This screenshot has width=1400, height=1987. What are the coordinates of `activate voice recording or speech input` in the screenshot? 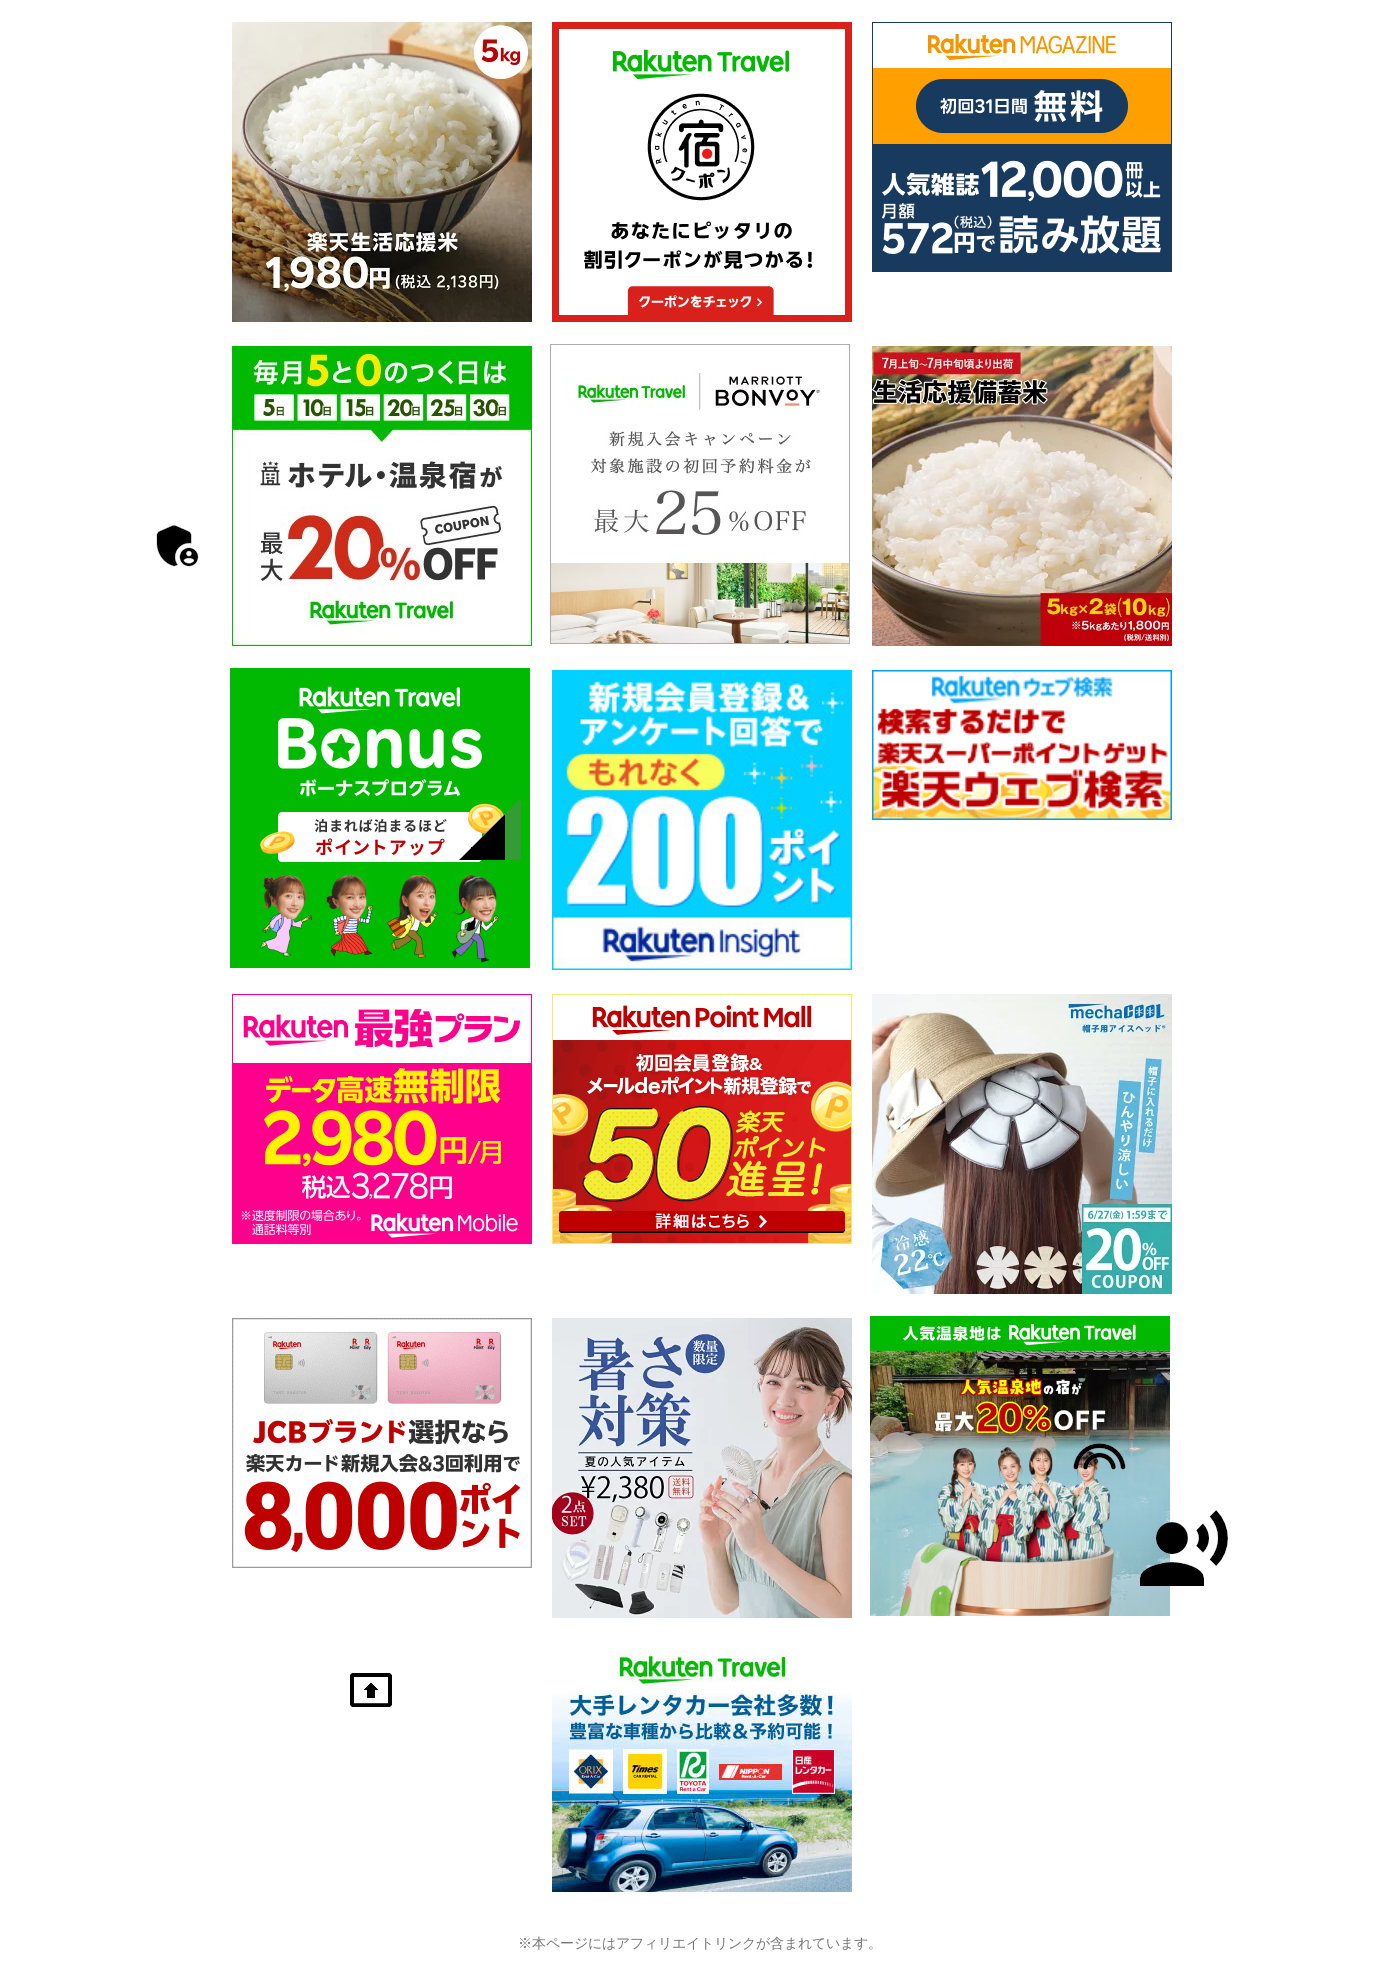 It's located at (1184, 1550).